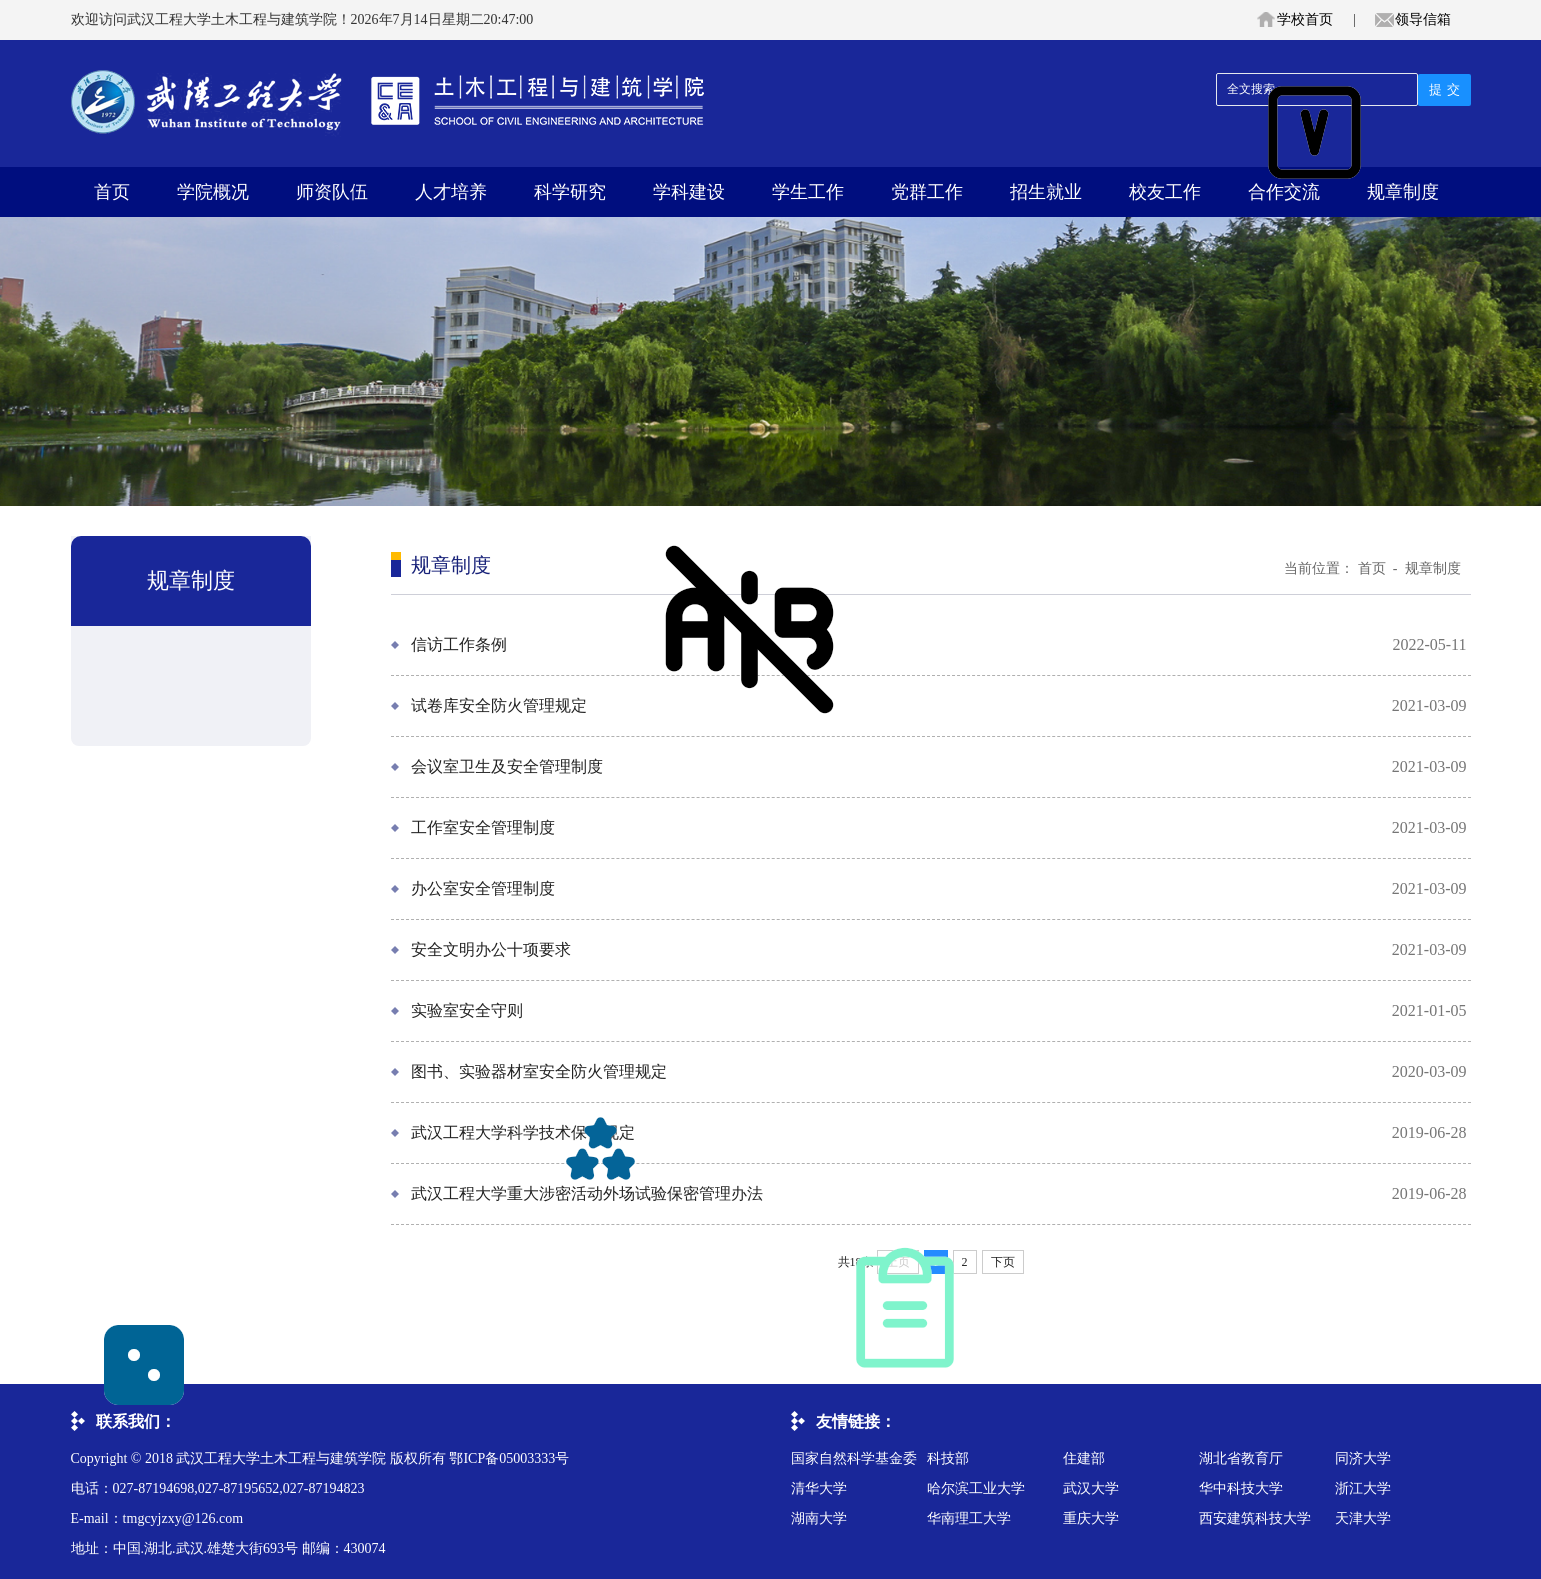  Describe the element at coordinates (1314, 132) in the screenshot. I see `indicates a "V" keyboard shortcut or hotkey` at that location.